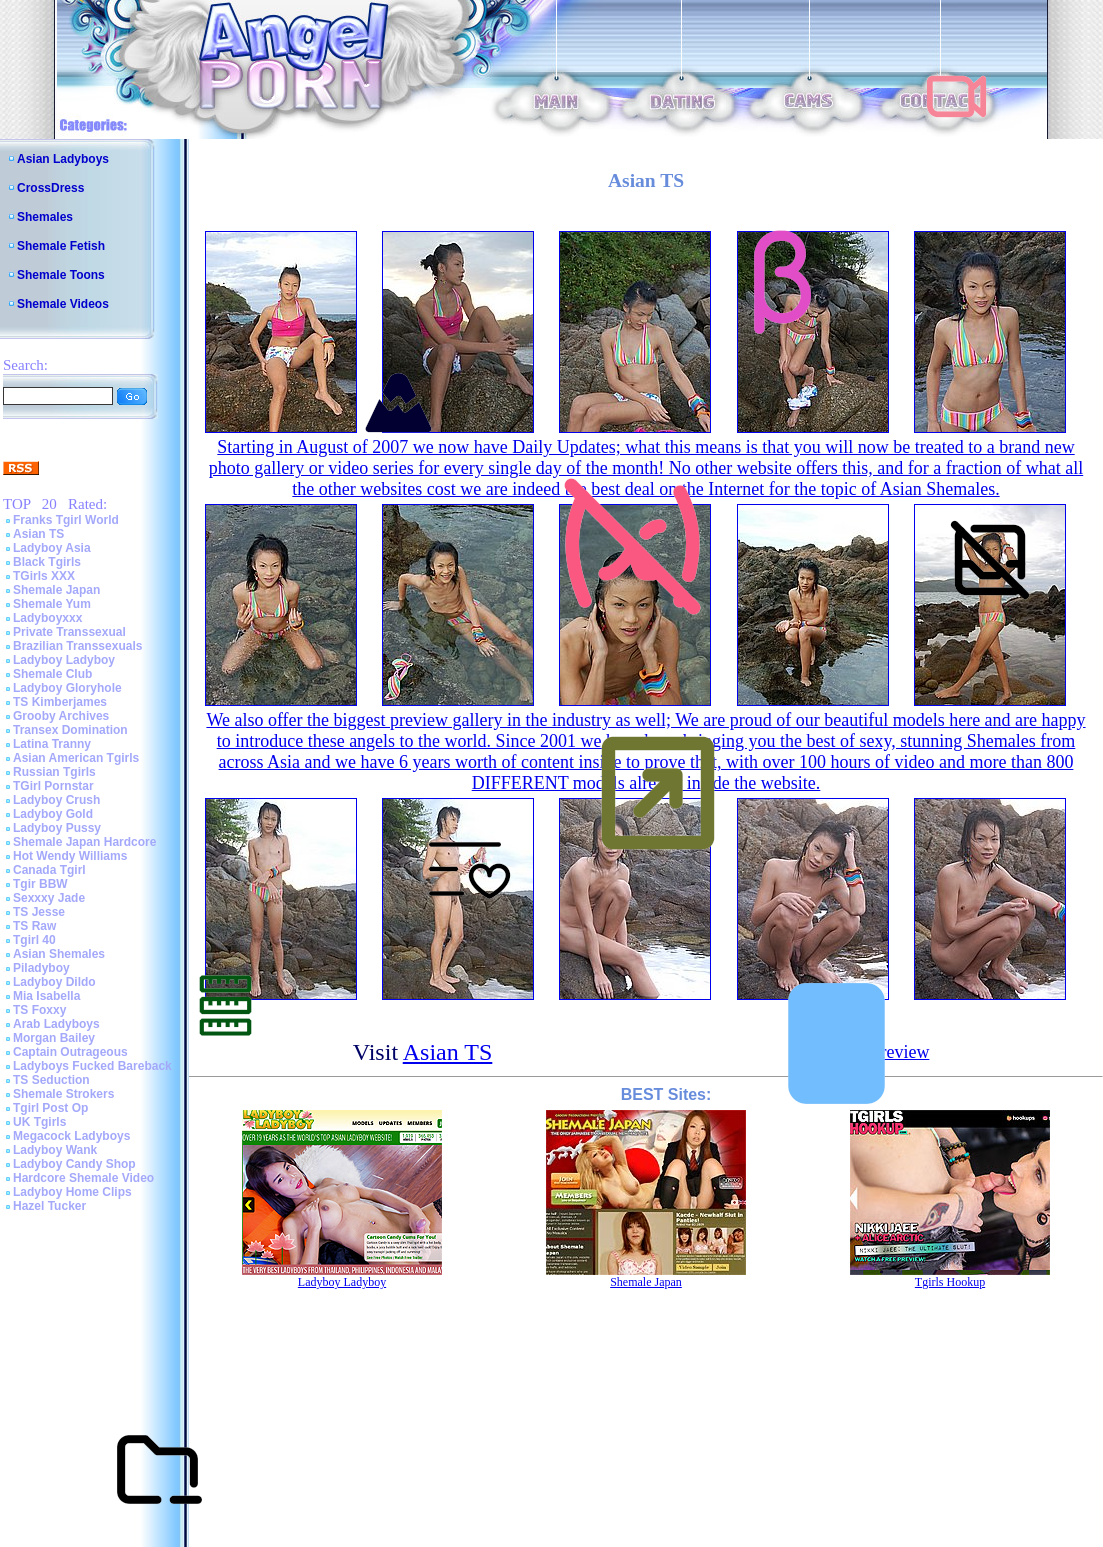  What do you see at coordinates (836, 1043) in the screenshot?
I see `represents a vertical card or panel layout` at bounding box center [836, 1043].